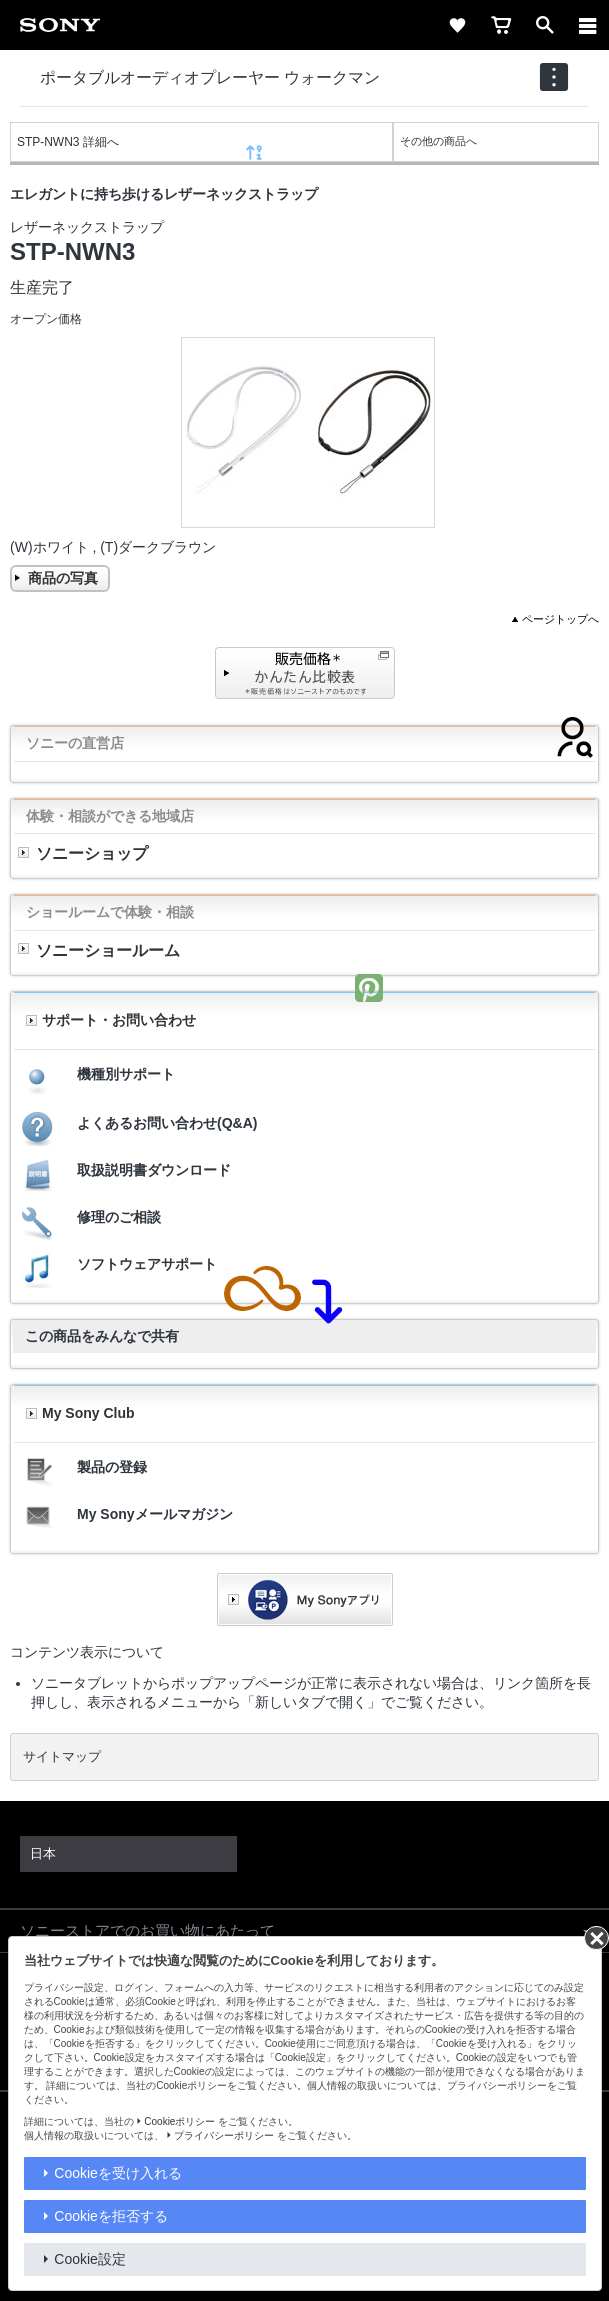  Describe the element at coordinates (262, 1288) in the screenshot. I see `skyatlas brand logo` at that location.